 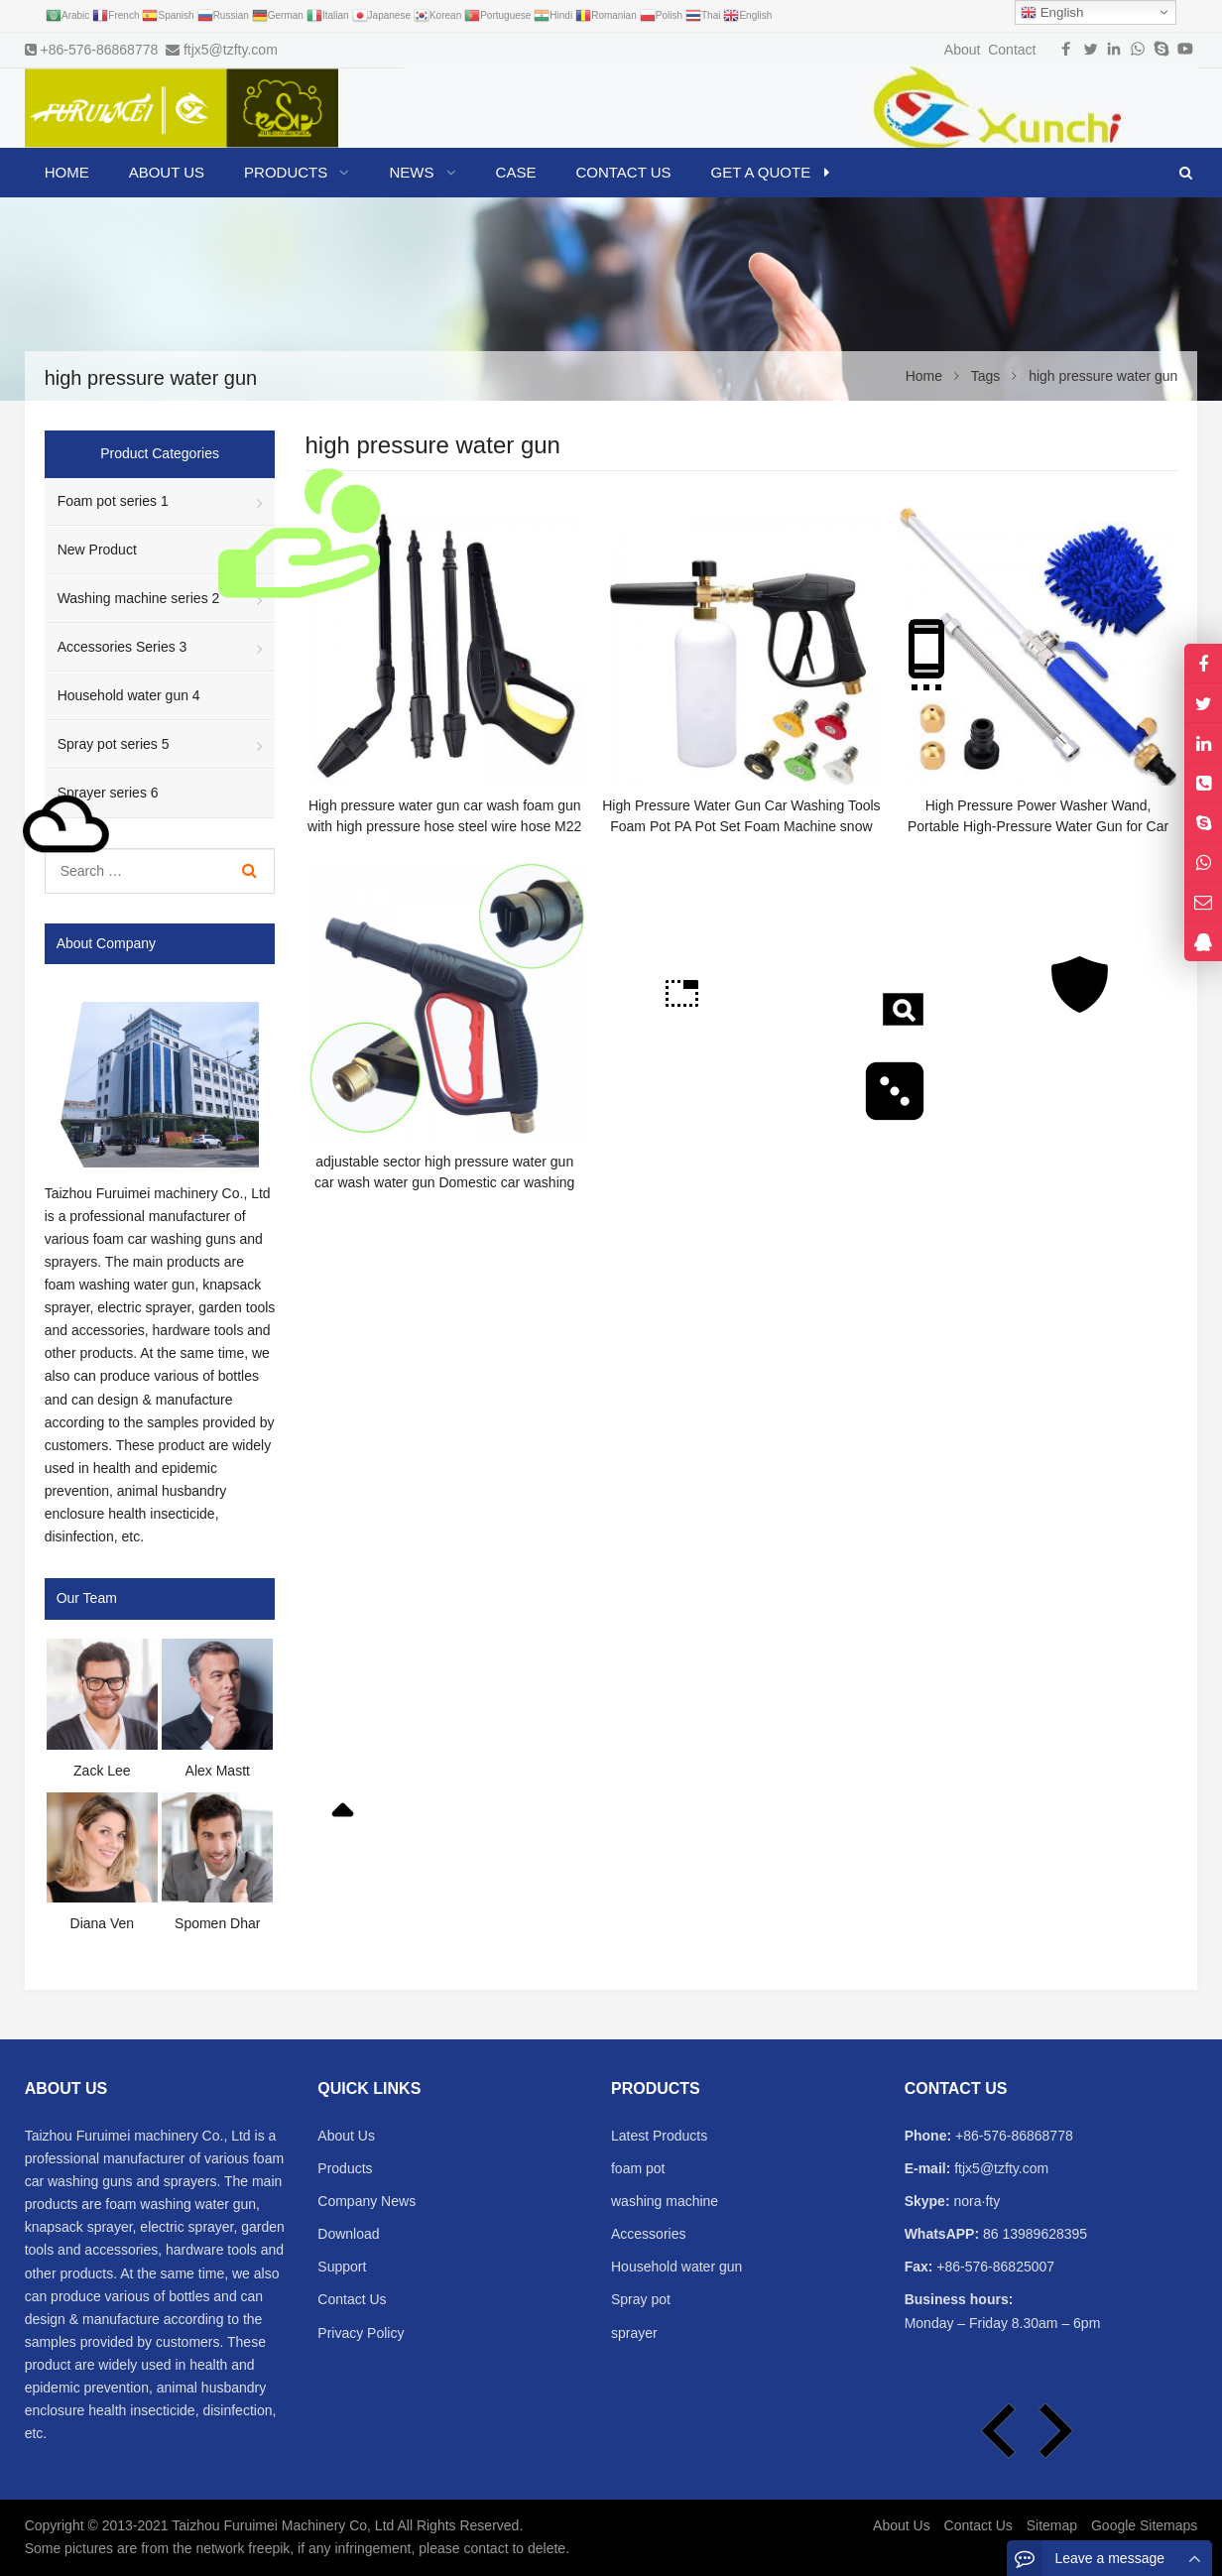 What do you see at coordinates (65, 823) in the screenshot?
I see `view cloud storage` at bounding box center [65, 823].